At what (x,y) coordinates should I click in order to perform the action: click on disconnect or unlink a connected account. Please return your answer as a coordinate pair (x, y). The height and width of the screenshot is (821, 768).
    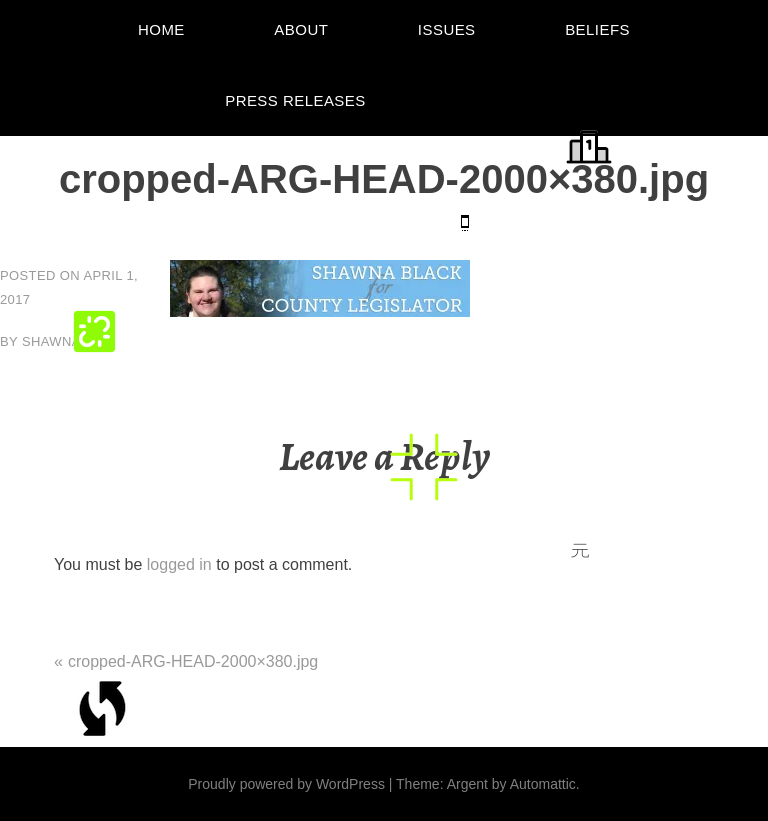
    Looking at the image, I should click on (94, 331).